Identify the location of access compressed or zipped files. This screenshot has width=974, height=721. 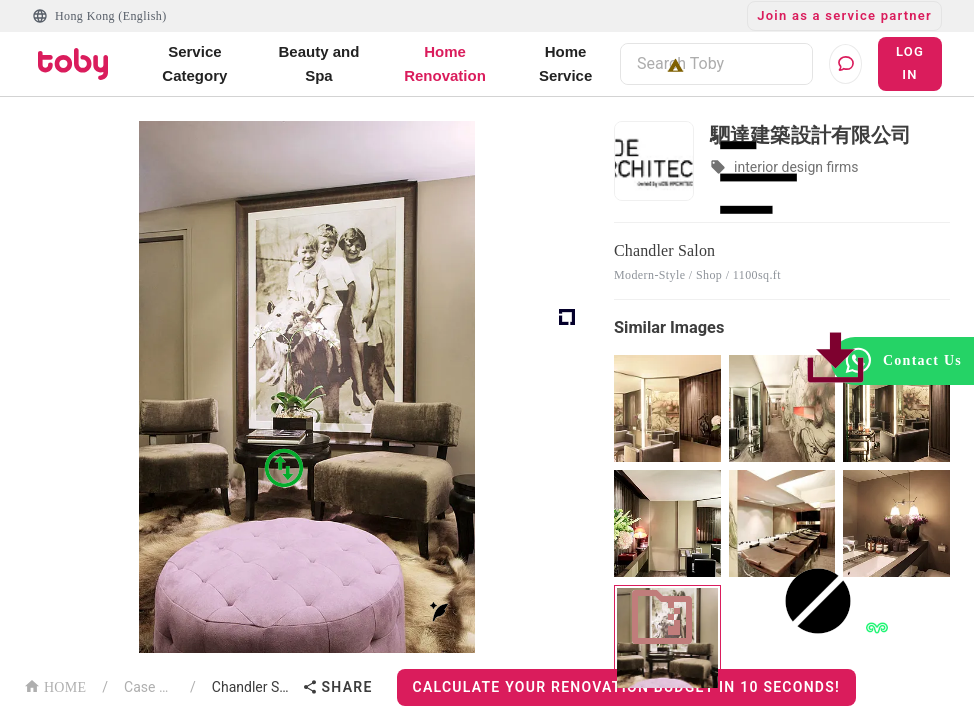
(662, 617).